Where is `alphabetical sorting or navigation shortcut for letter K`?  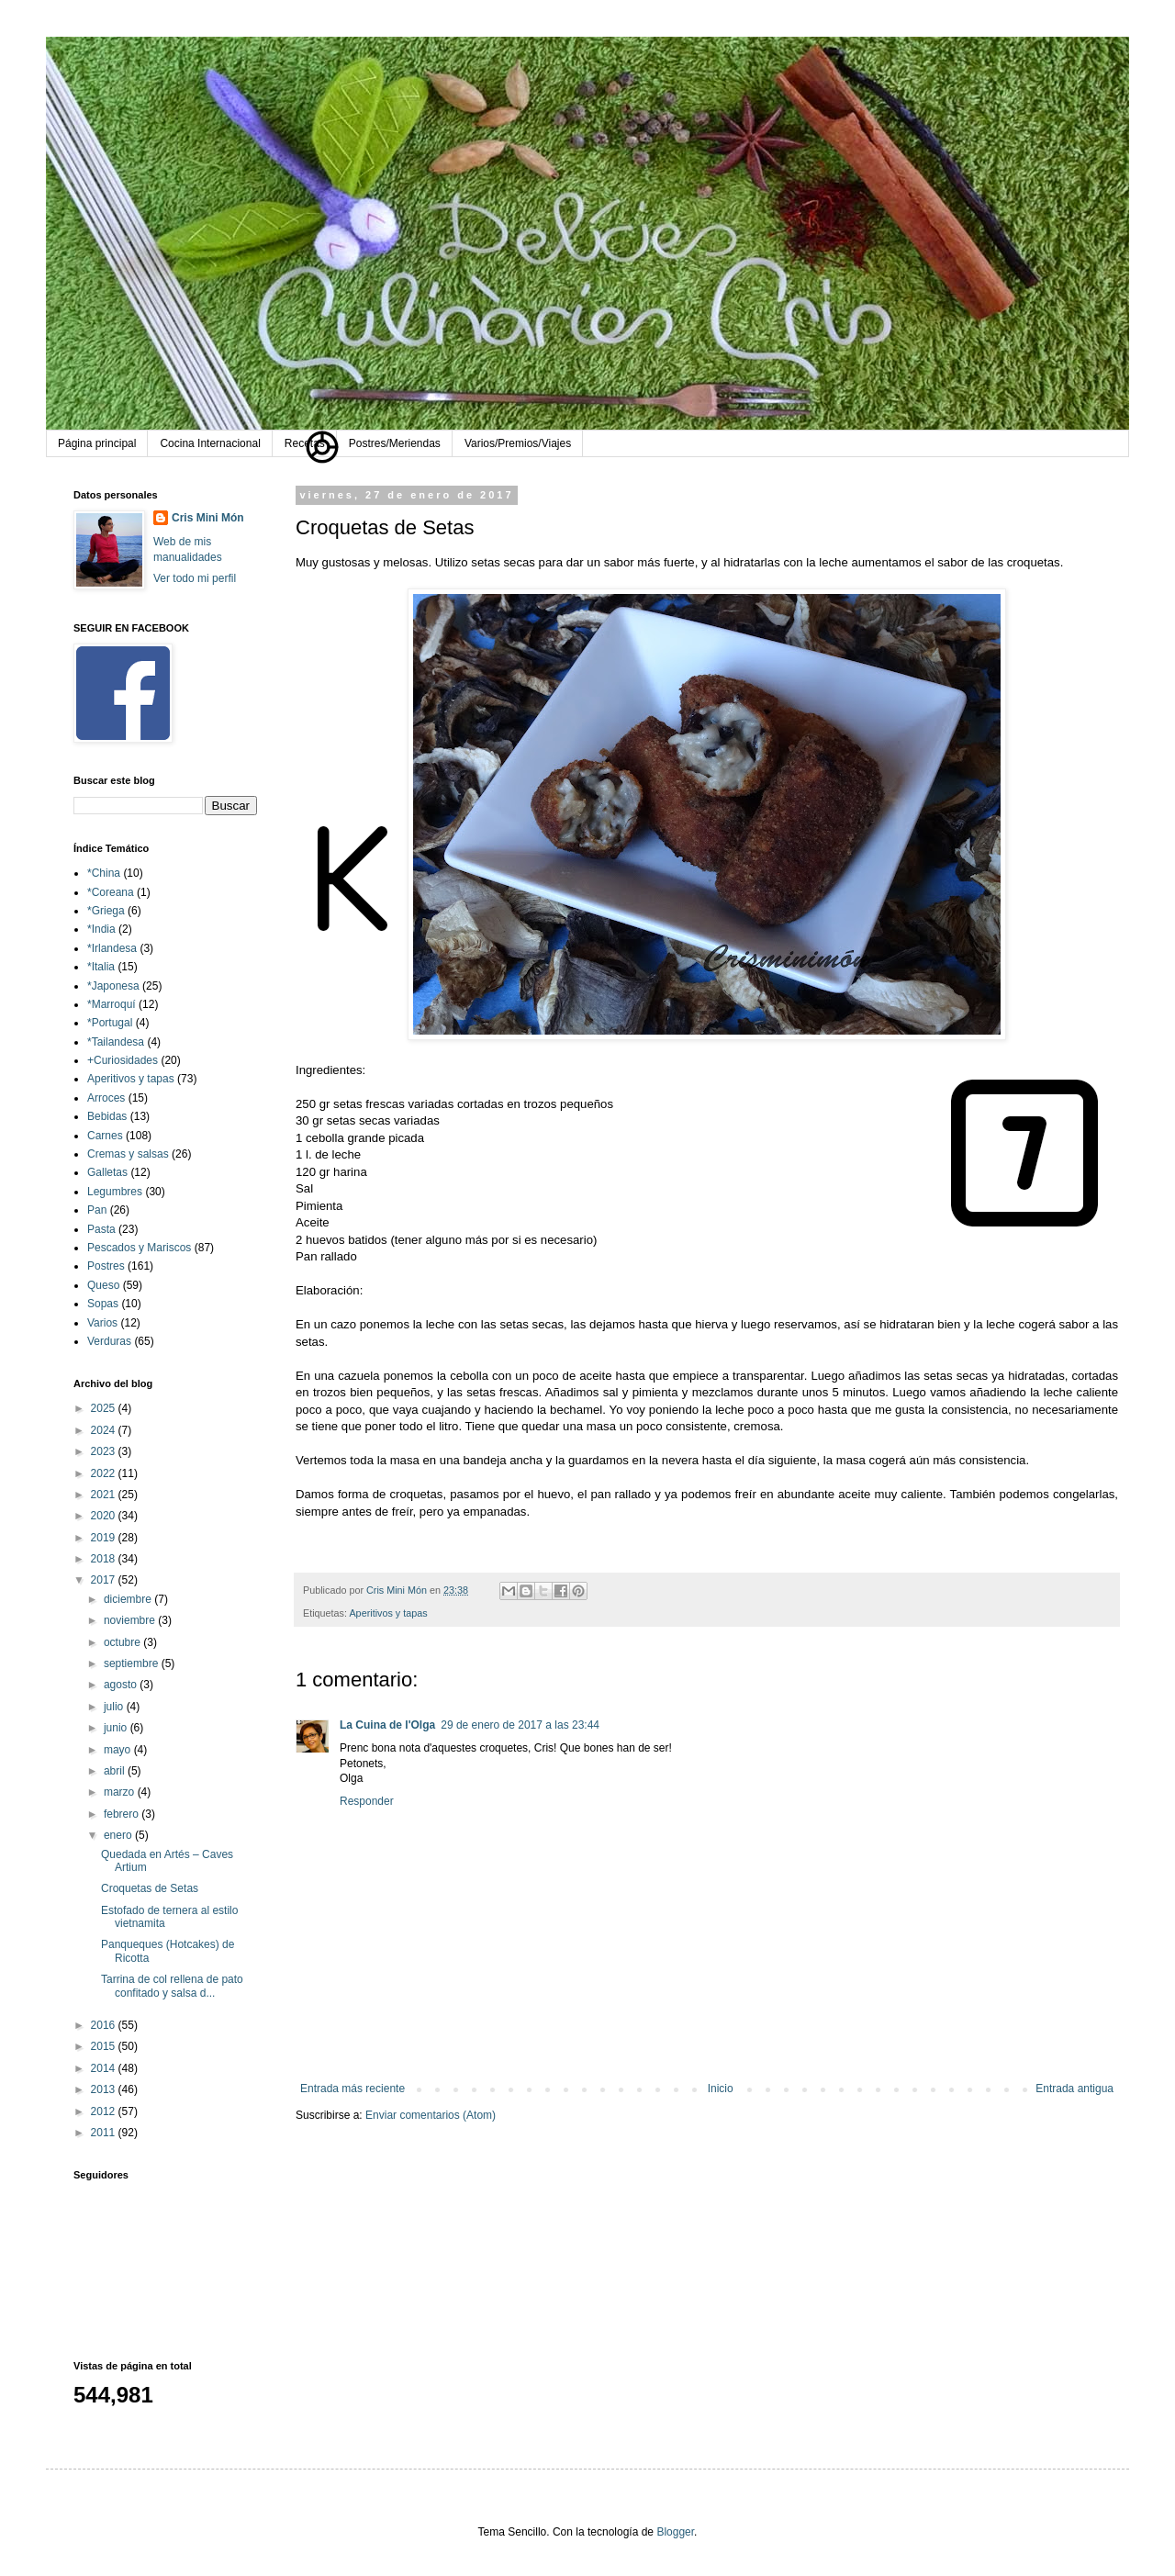 alphabetical sorting or navigation shortcut for letter K is located at coordinates (352, 879).